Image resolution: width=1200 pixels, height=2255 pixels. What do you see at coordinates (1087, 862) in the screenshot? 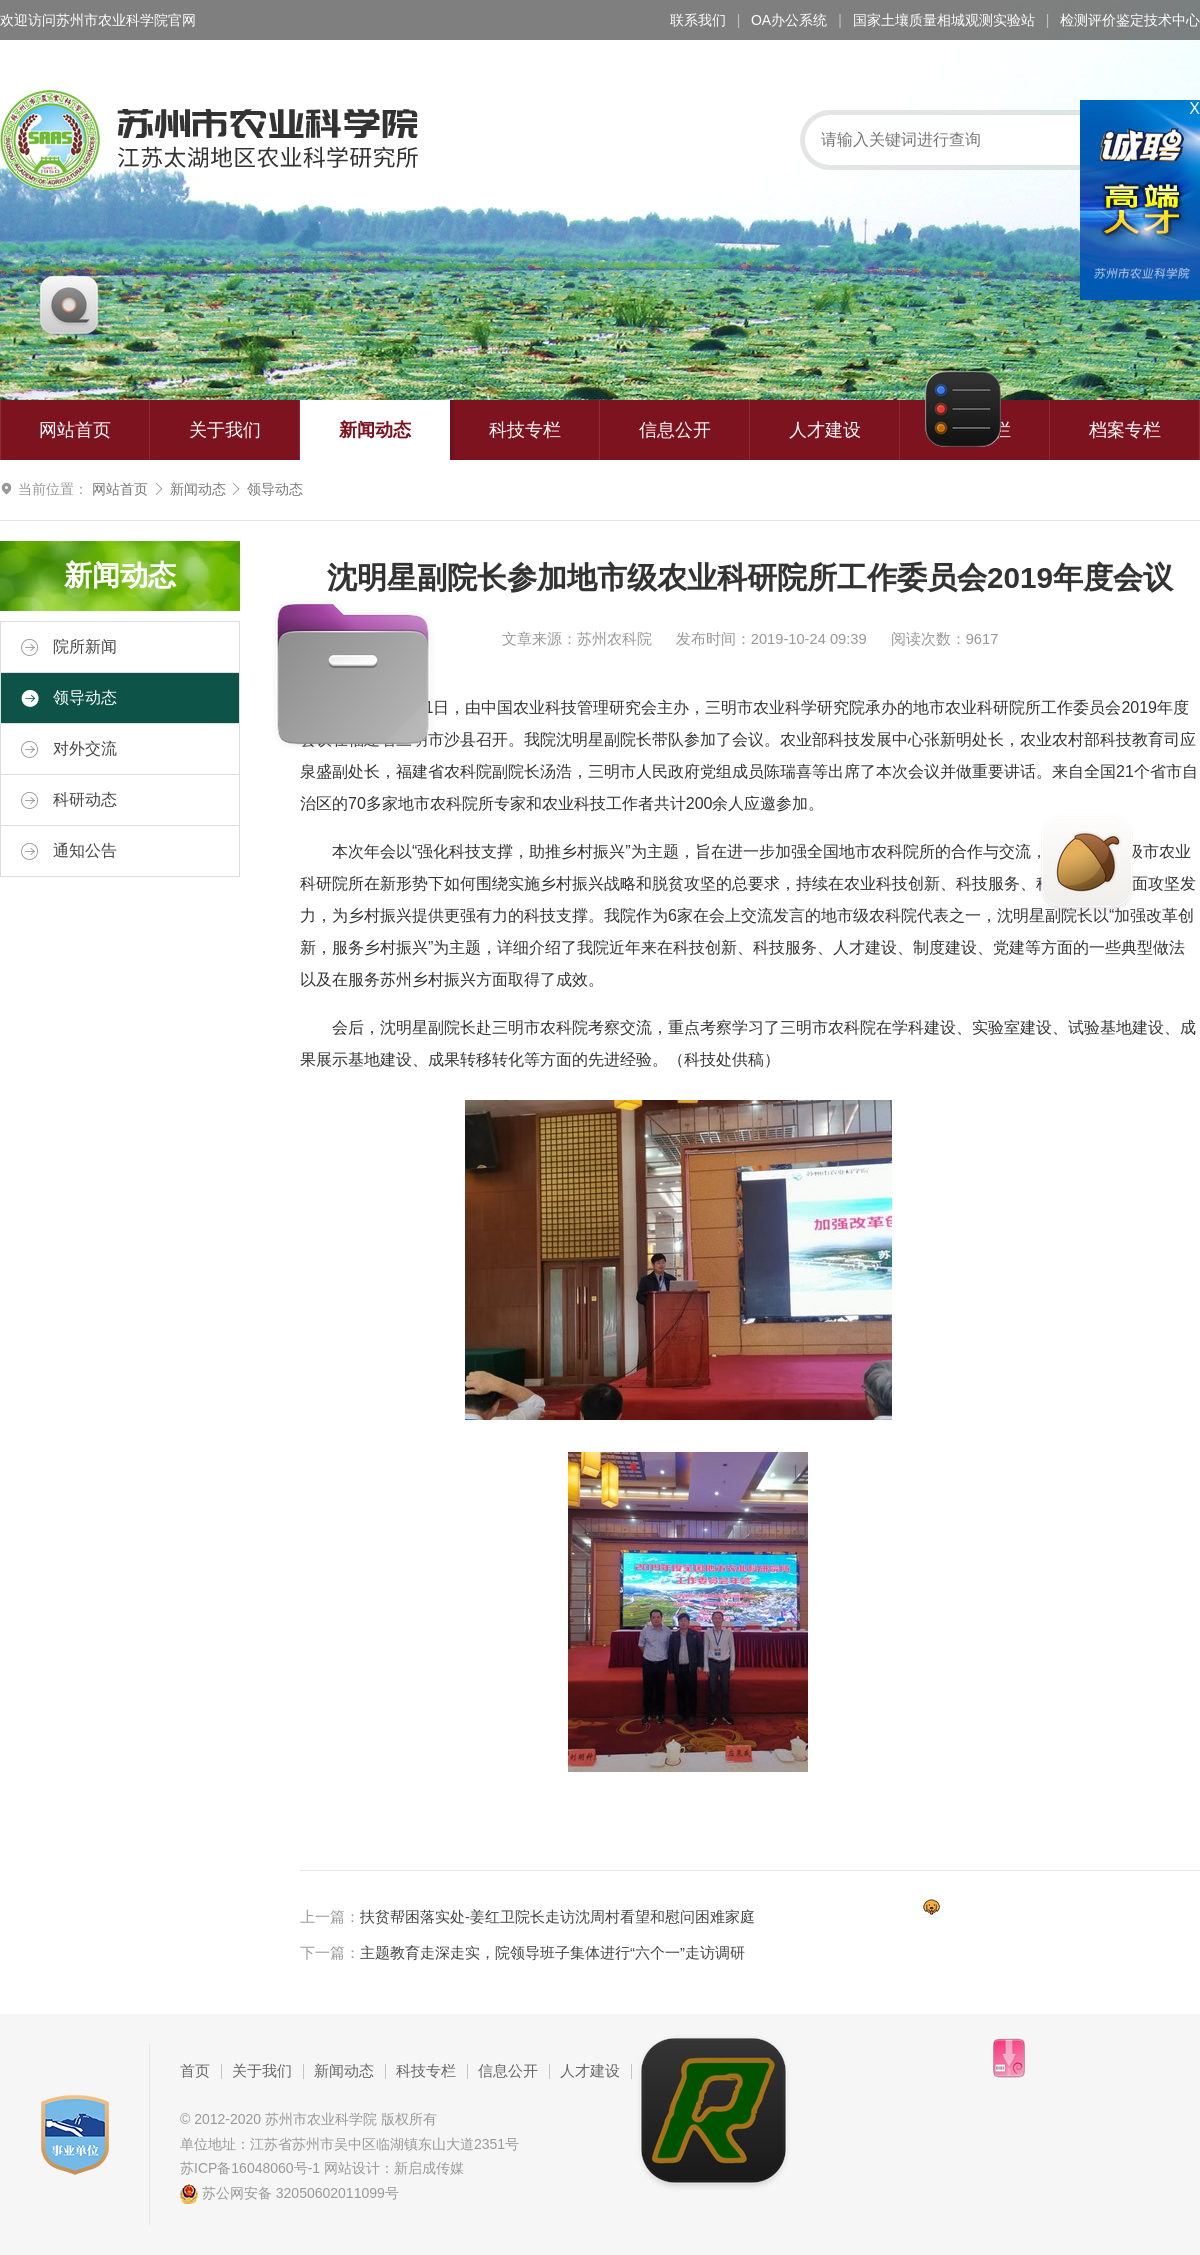
I see `open nutstore cloud storage app` at bounding box center [1087, 862].